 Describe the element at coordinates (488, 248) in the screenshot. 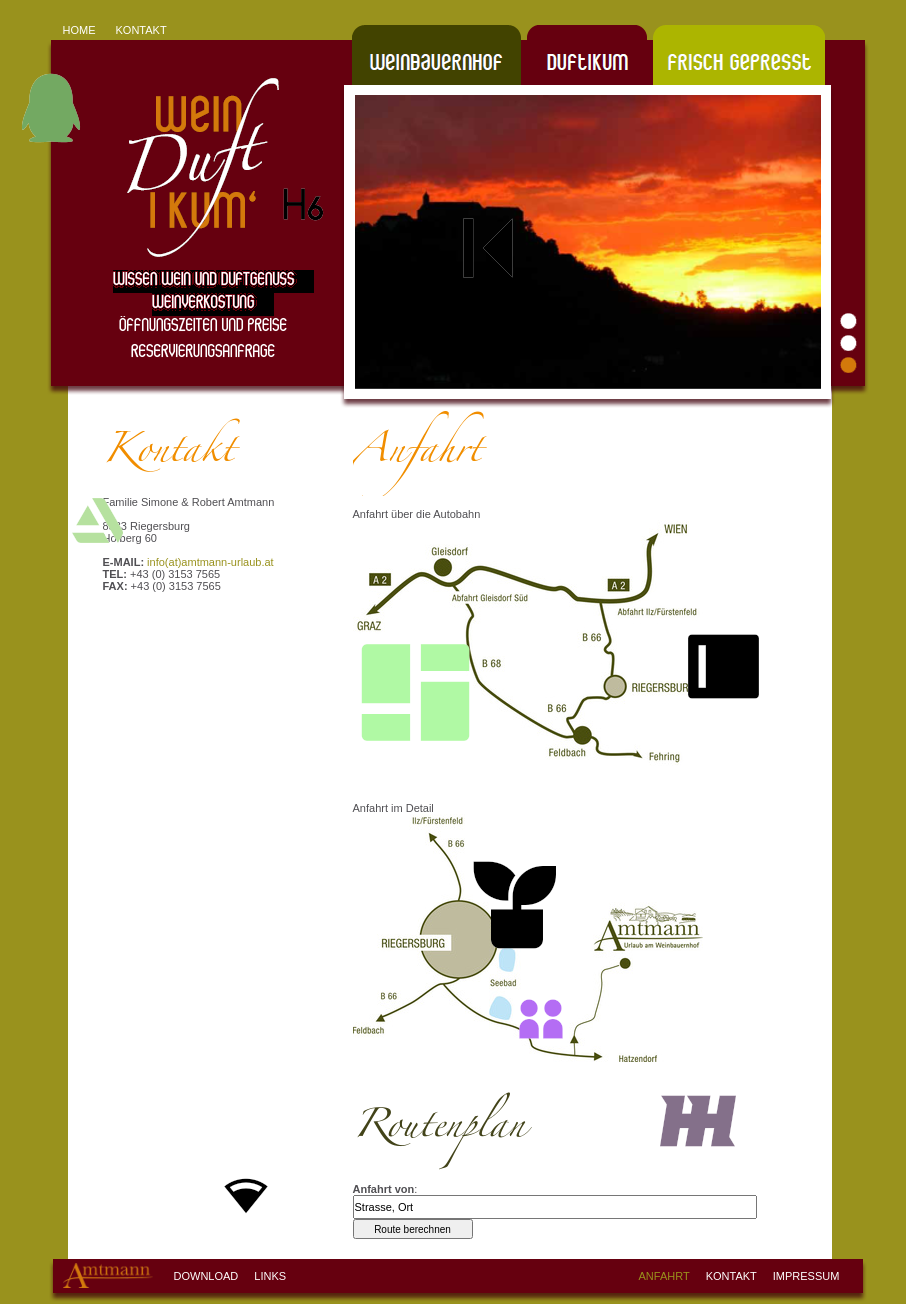

I see `skip to previous track` at that location.